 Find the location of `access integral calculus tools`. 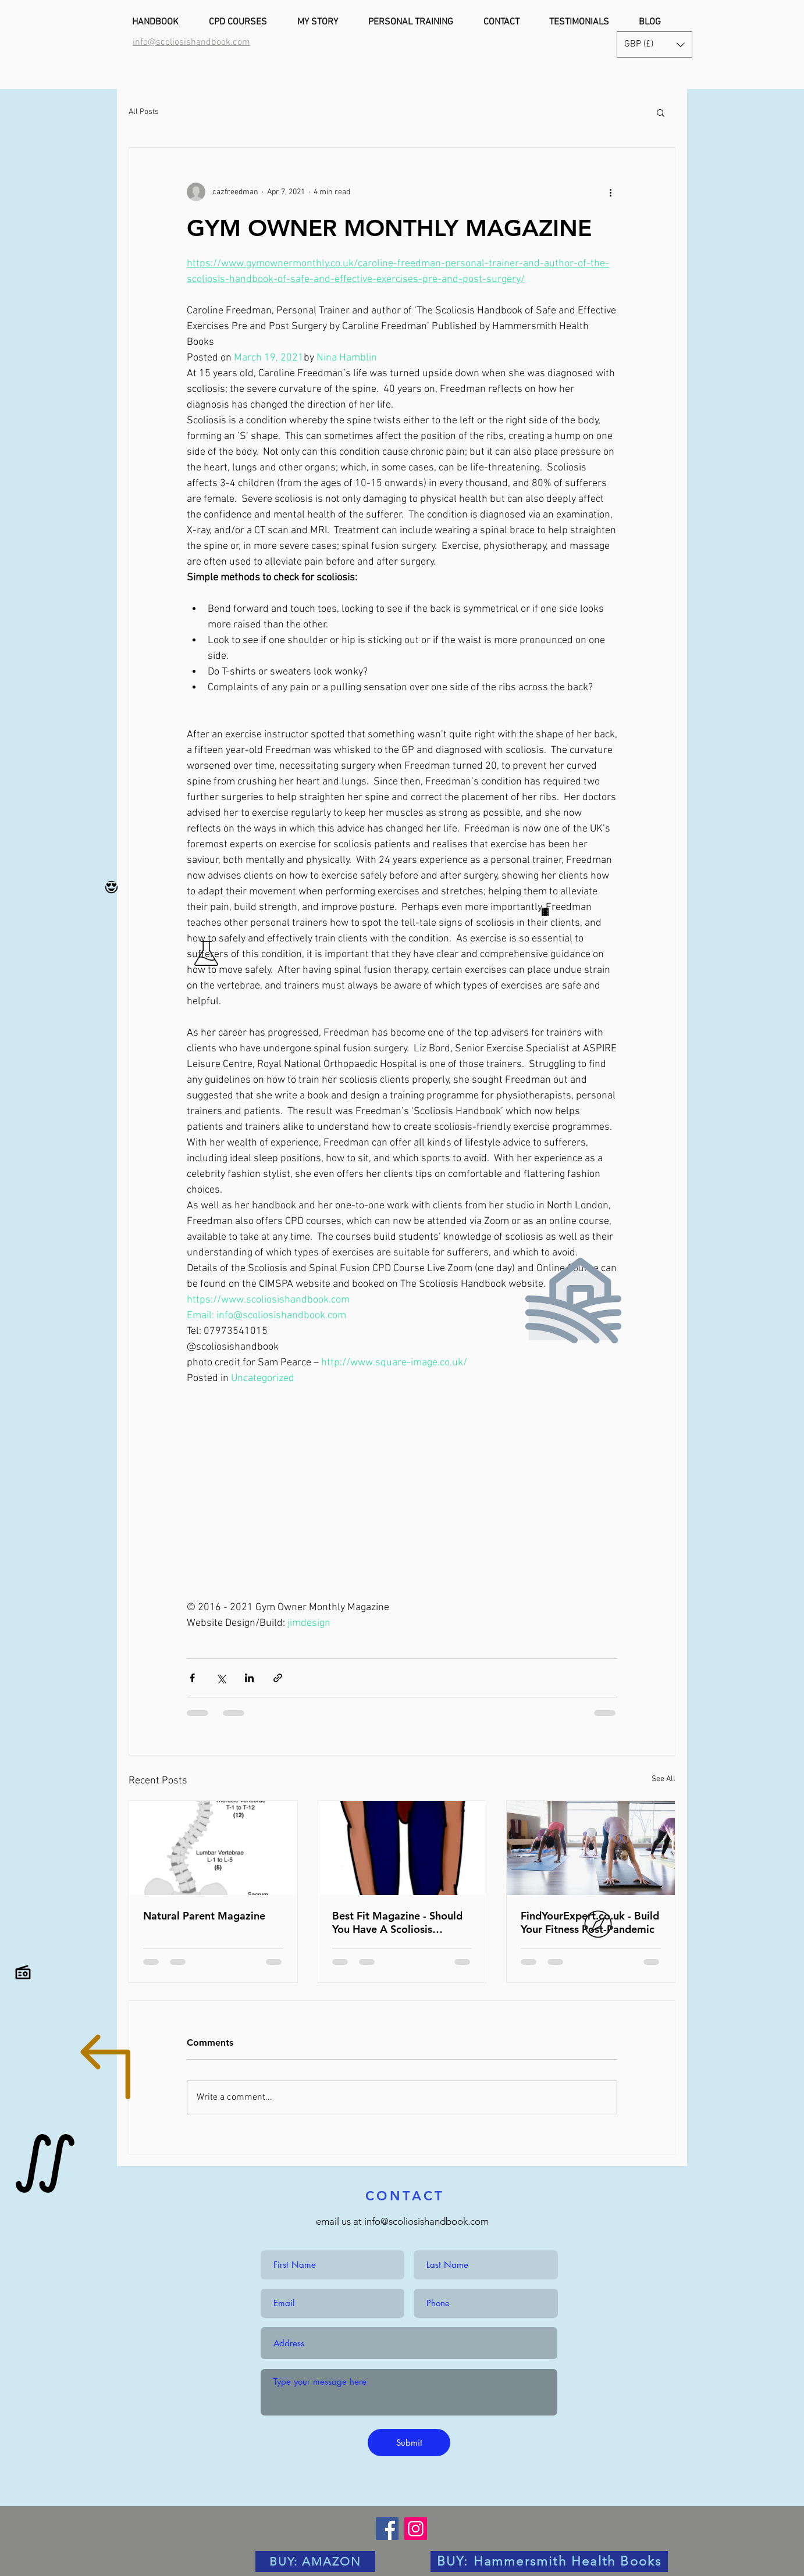

access integral calculus tools is located at coordinates (45, 2163).